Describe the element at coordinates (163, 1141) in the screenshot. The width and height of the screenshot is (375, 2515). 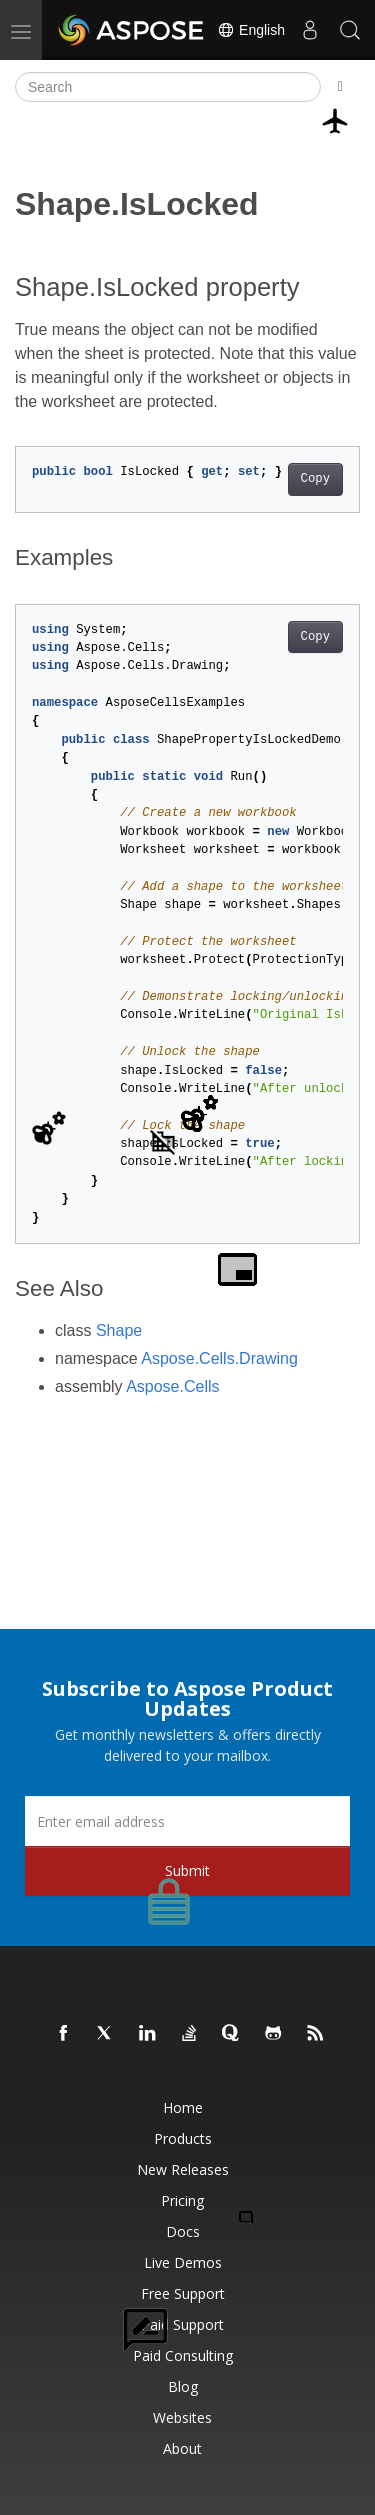
I see `indicates a domain or website is disabled` at that location.